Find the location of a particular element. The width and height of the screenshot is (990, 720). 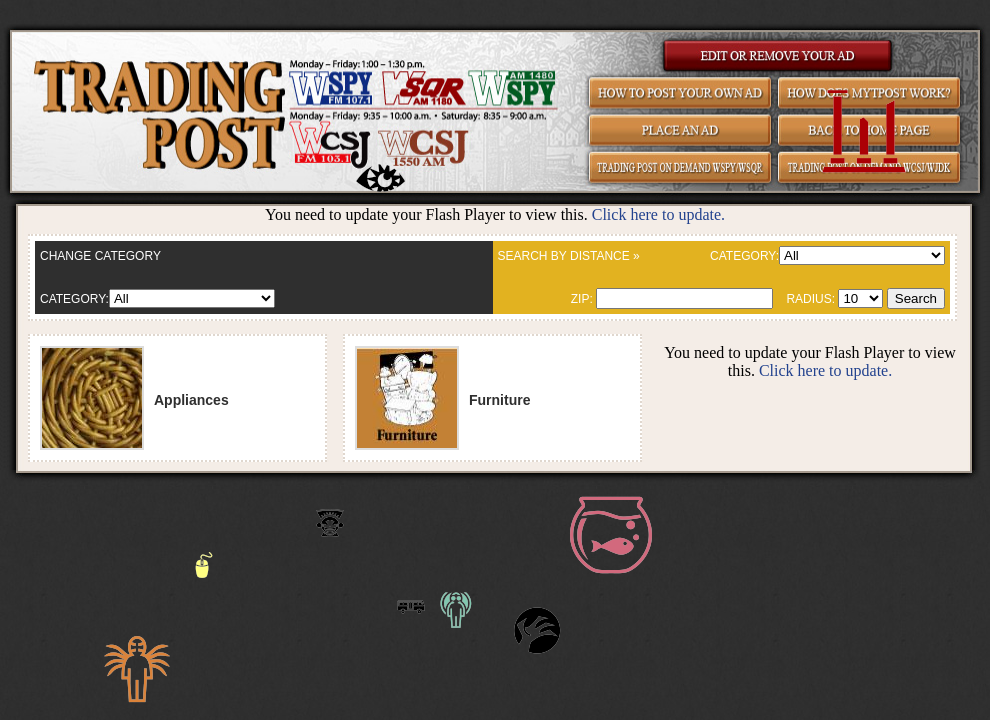

werewolf or lycanthropy status effect indicator is located at coordinates (537, 630).